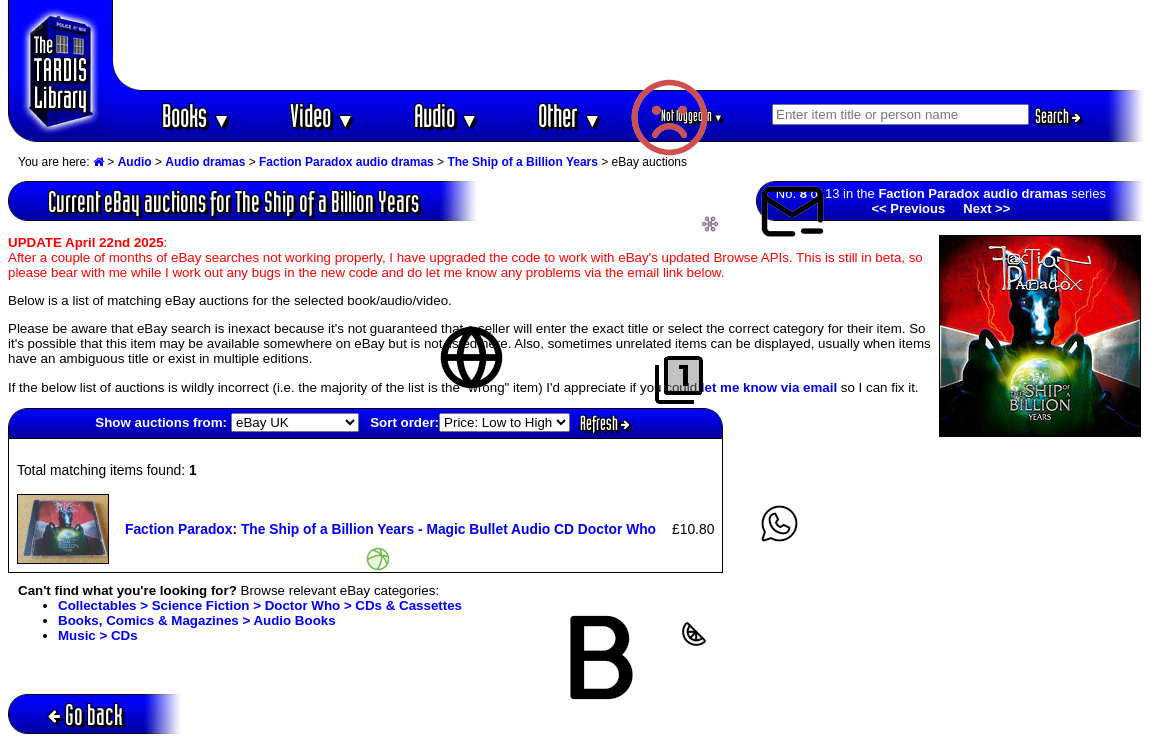 Image resolution: width=1153 pixels, height=748 pixels. What do you see at coordinates (710, 224) in the screenshot?
I see `view star network topology` at bounding box center [710, 224].